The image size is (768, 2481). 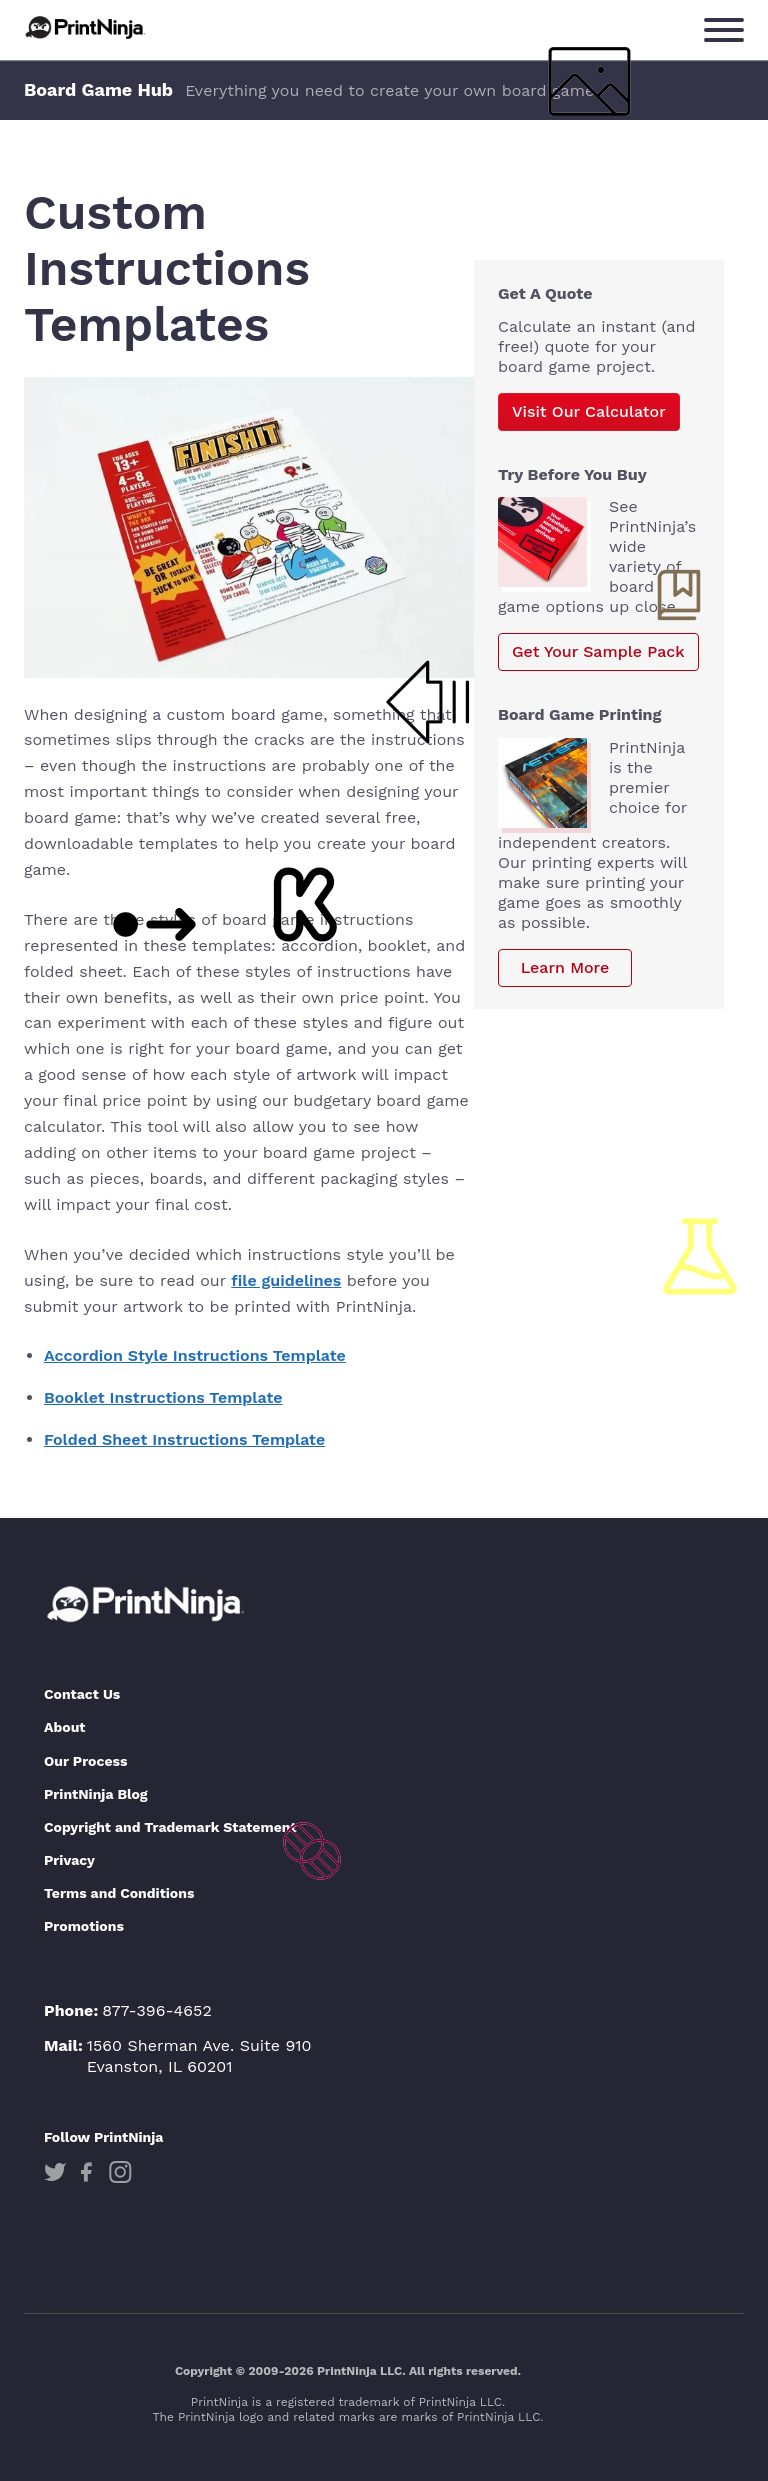 I want to click on access science or laboratory features, so click(x=700, y=1258).